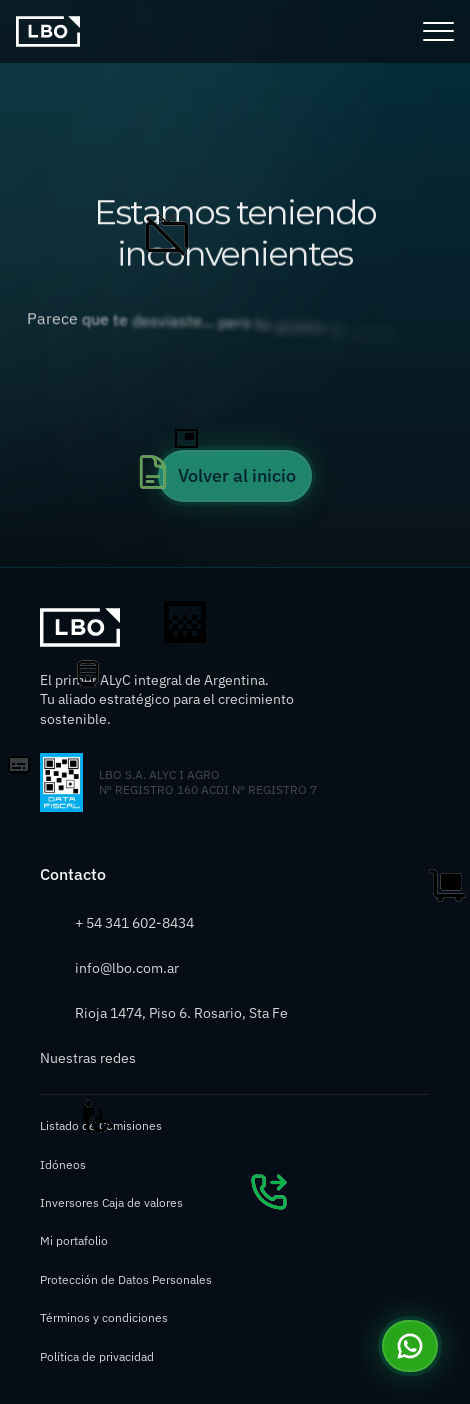 Image resolution: width=470 pixels, height=1404 pixels. Describe the element at coordinates (269, 1192) in the screenshot. I see `forward a call to another number` at that location.